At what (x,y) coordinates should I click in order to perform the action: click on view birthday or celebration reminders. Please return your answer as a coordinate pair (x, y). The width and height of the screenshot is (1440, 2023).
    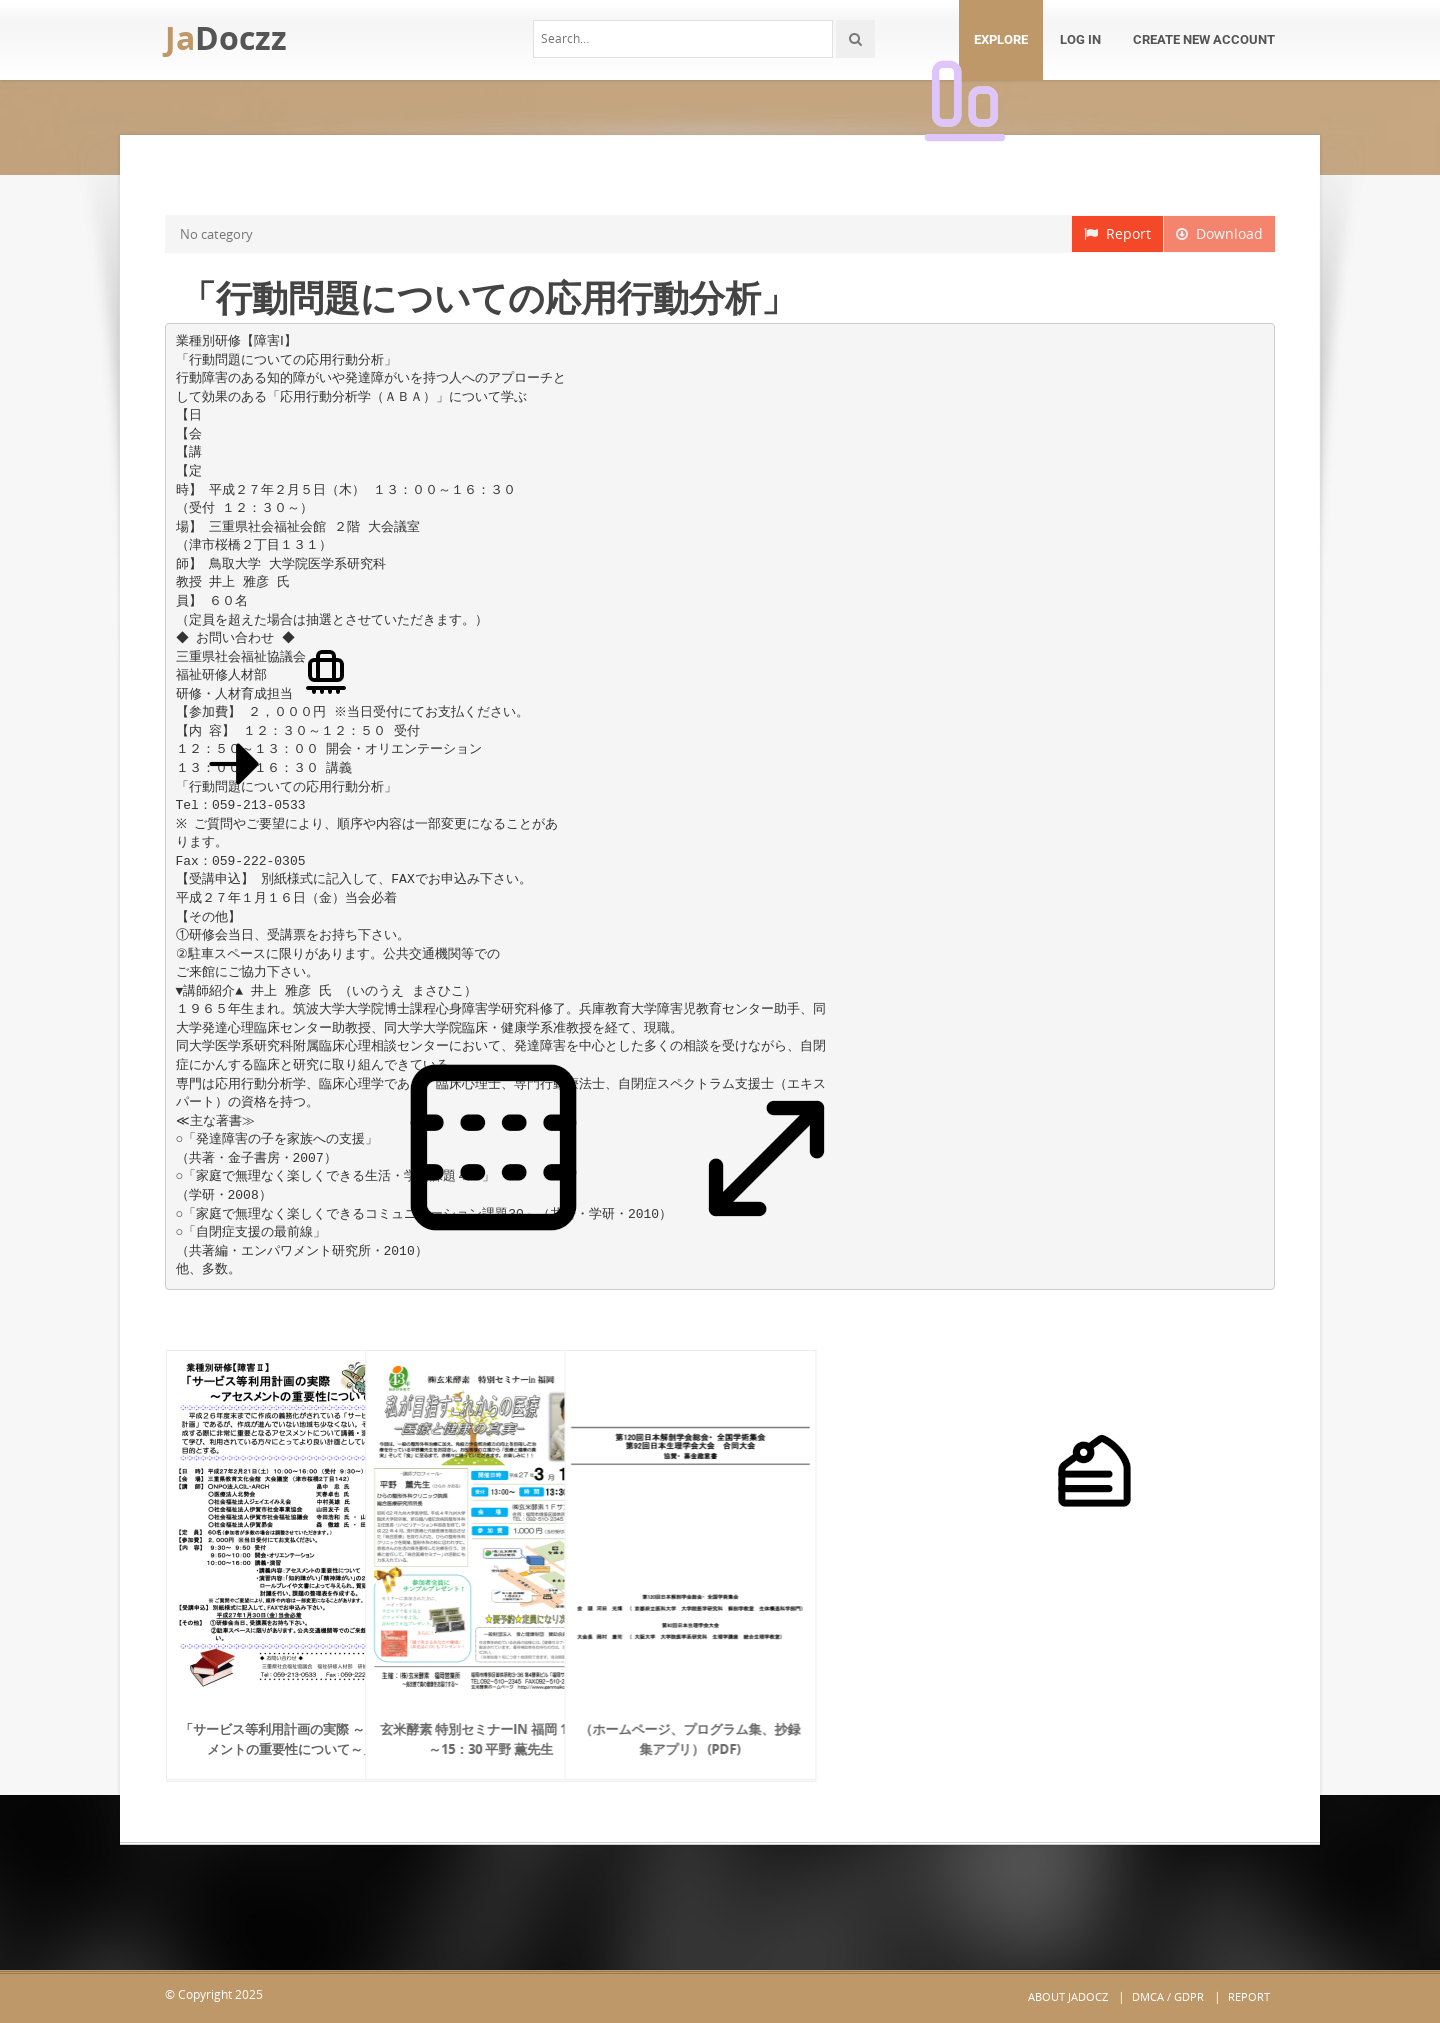
    Looking at the image, I should click on (1094, 1470).